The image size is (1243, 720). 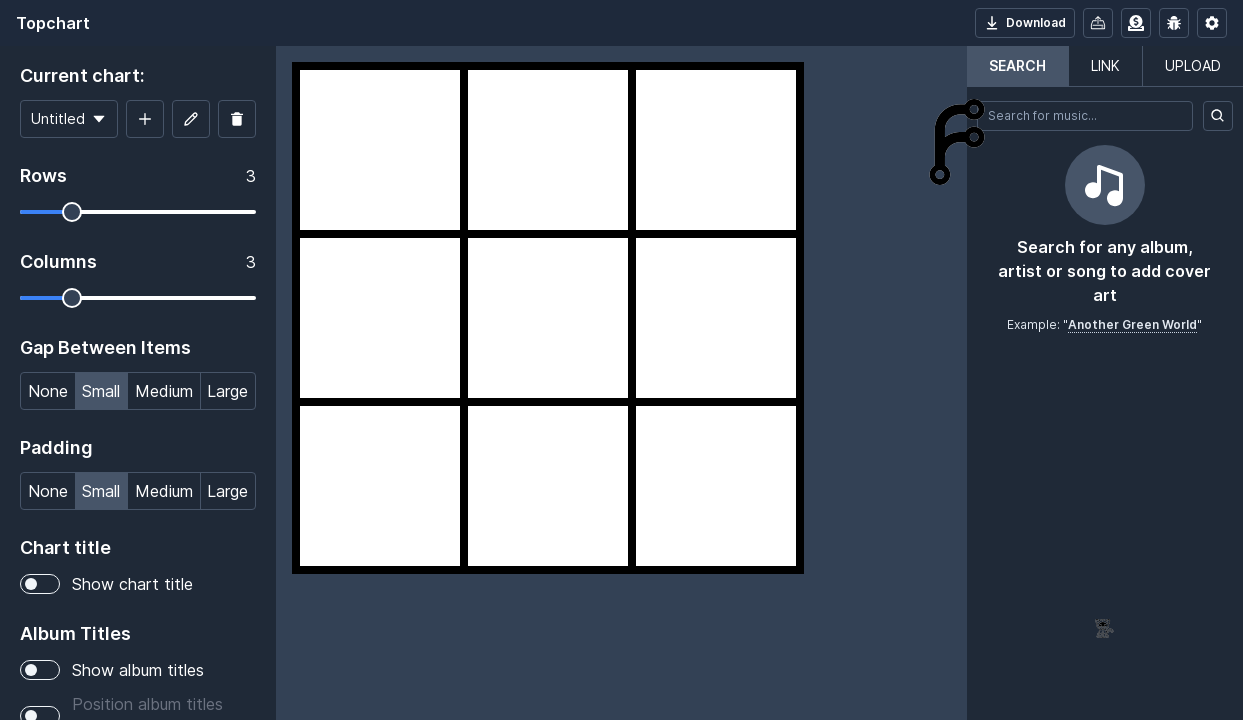 What do you see at coordinates (1104, 628) in the screenshot?
I see `tekton CI/CD pipeline platform logo` at bounding box center [1104, 628].